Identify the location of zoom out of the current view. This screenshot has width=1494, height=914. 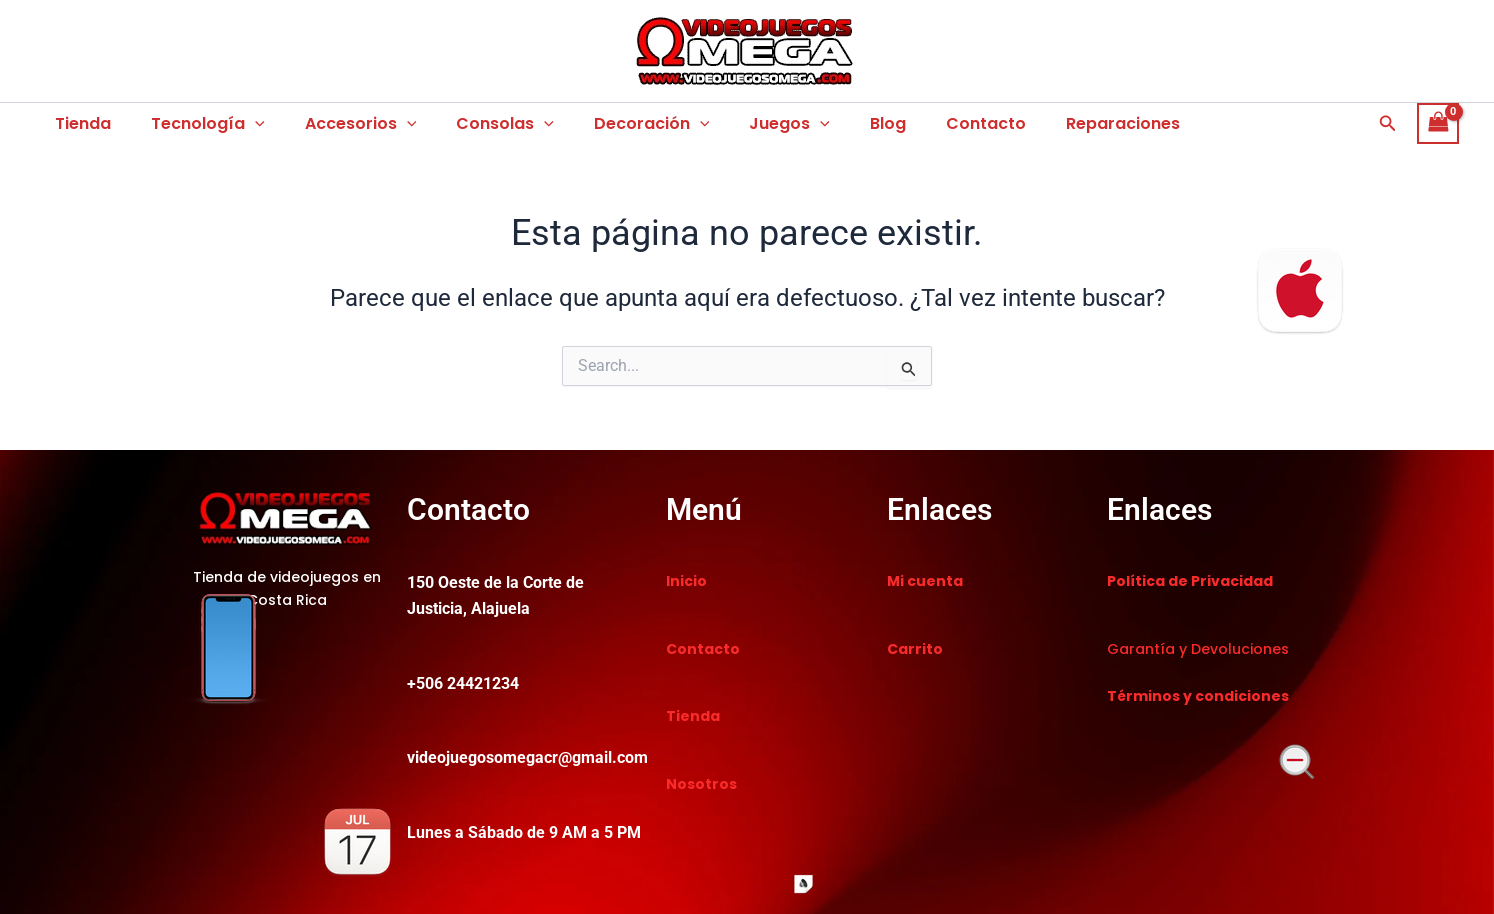
(1297, 762).